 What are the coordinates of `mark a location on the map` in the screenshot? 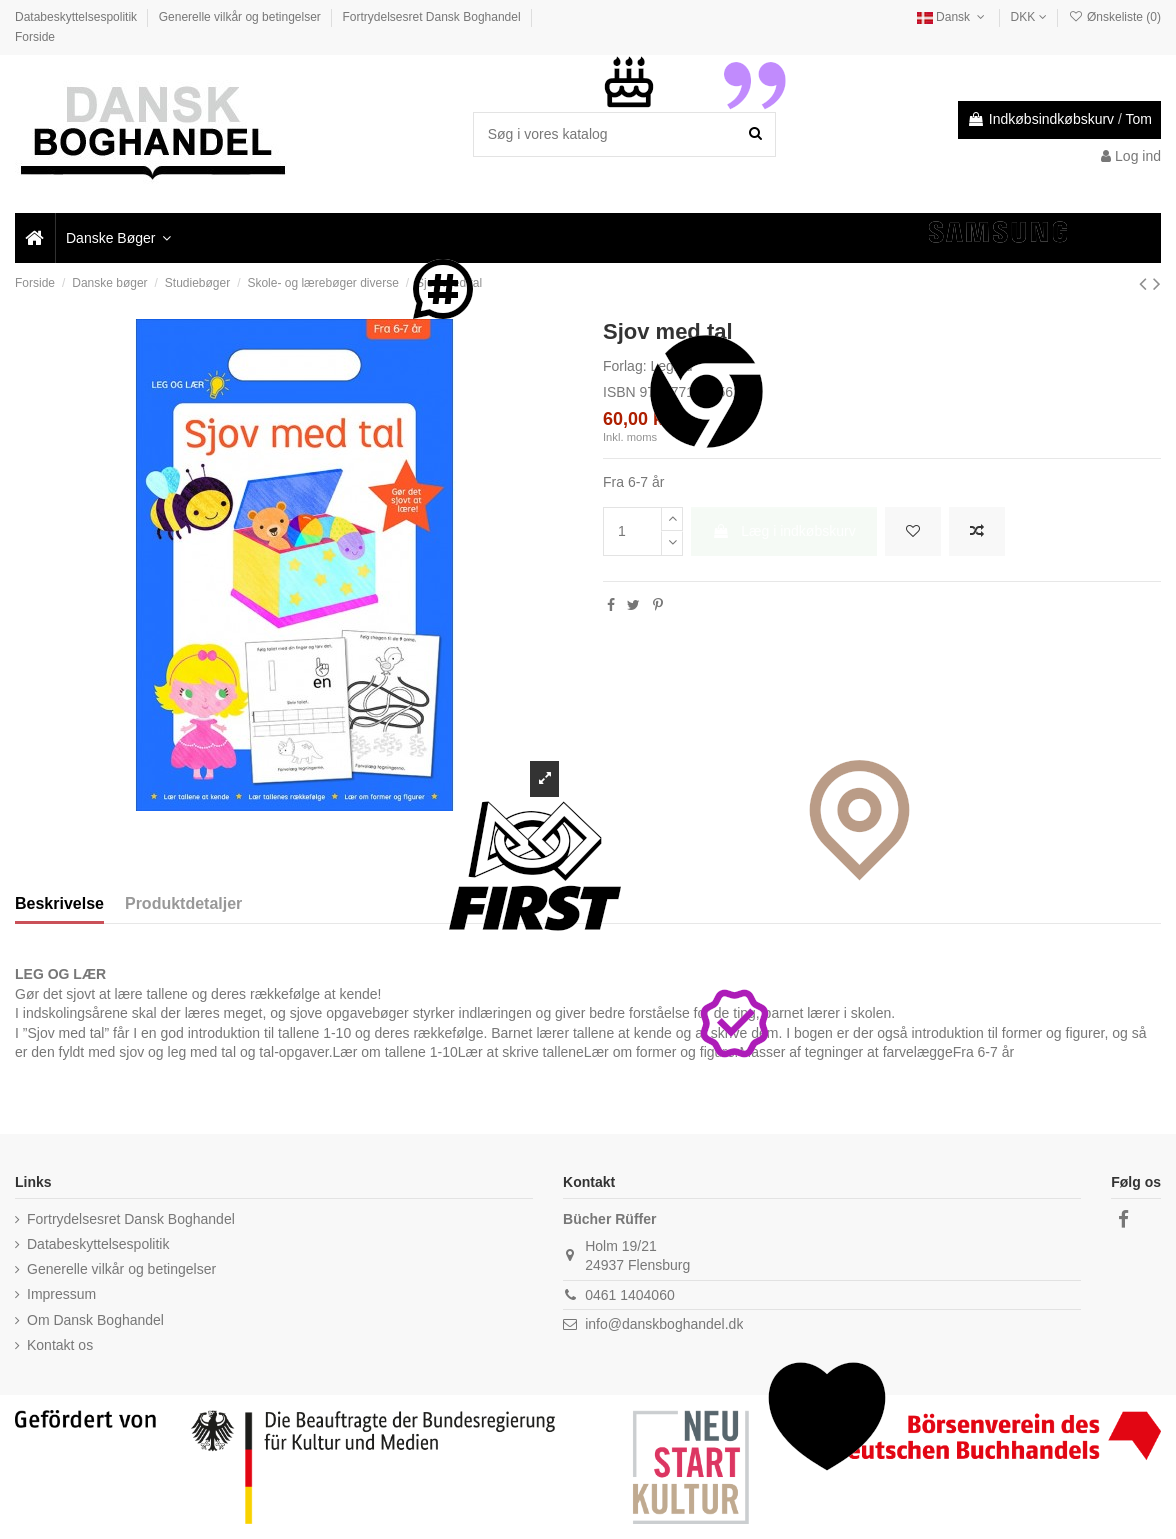 It's located at (859, 815).